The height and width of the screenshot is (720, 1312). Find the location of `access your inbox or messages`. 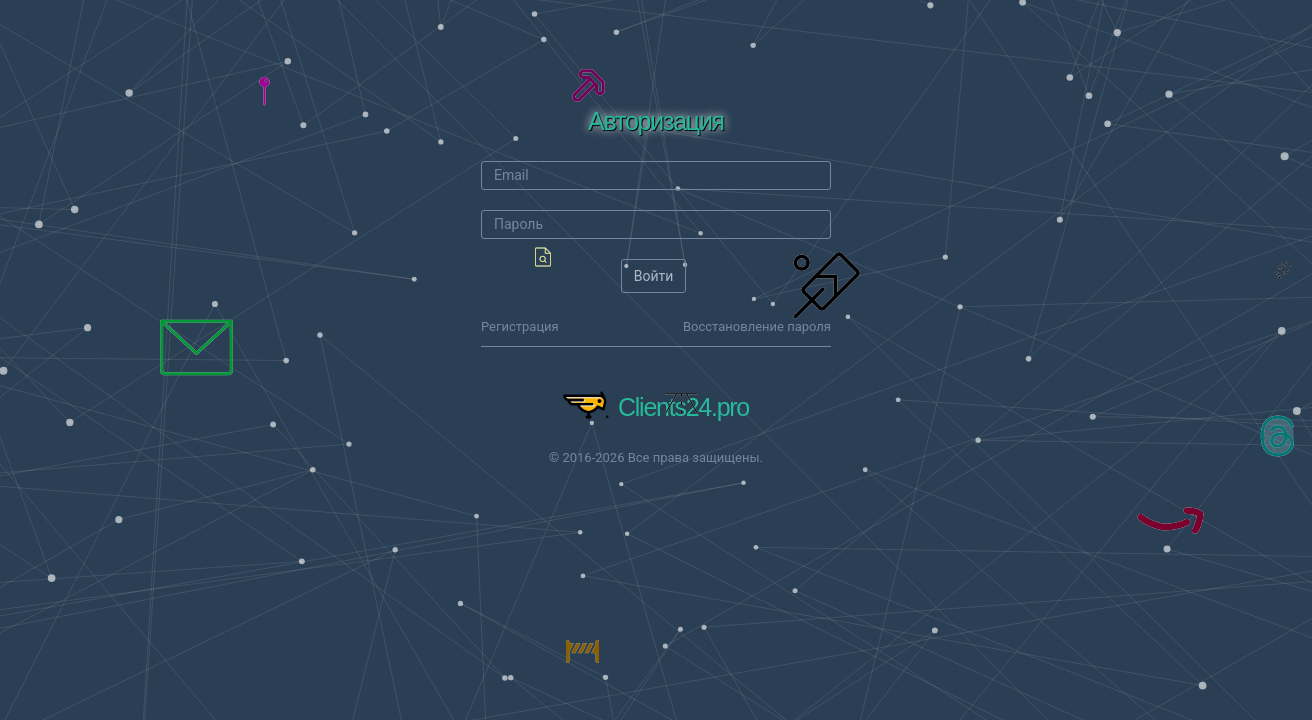

access your inbox or messages is located at coordinates (196, 347).